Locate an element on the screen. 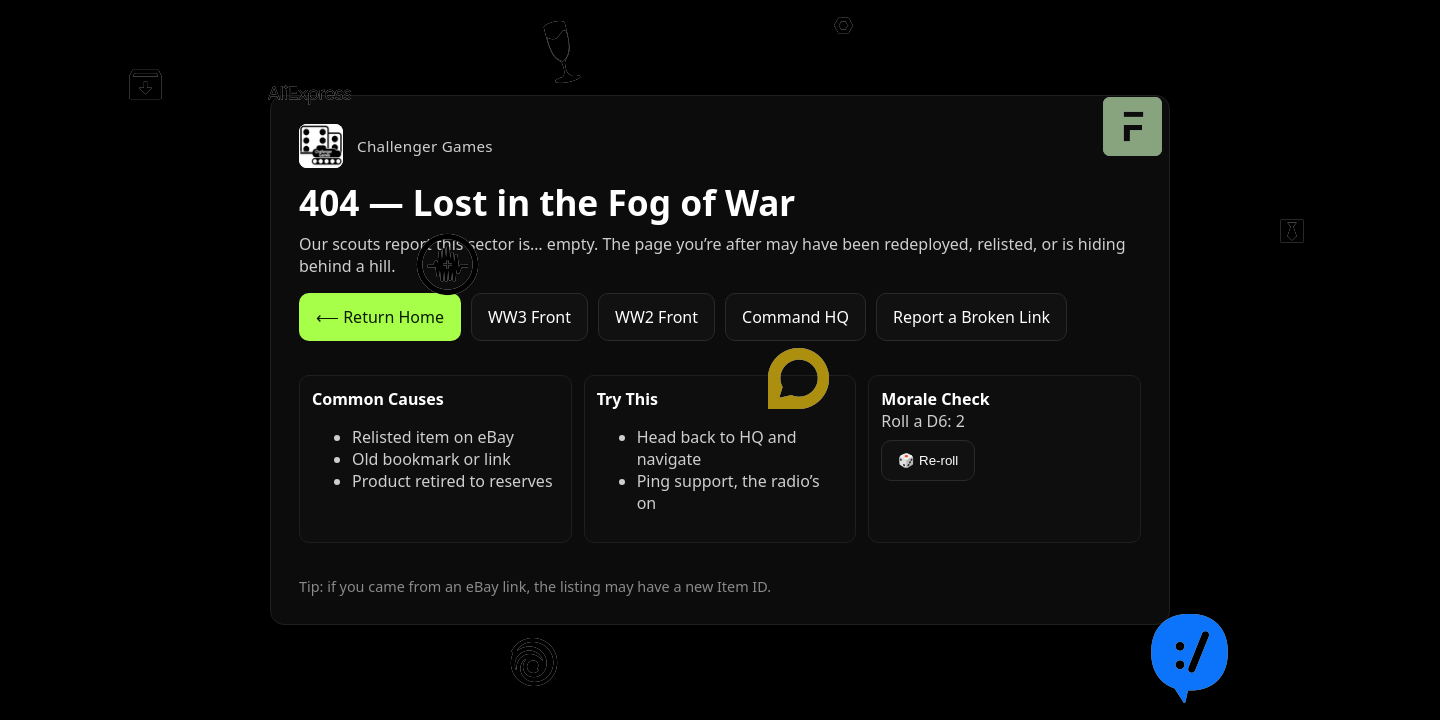  open the AliExpress shopping app is located at coordinates (309, 94).